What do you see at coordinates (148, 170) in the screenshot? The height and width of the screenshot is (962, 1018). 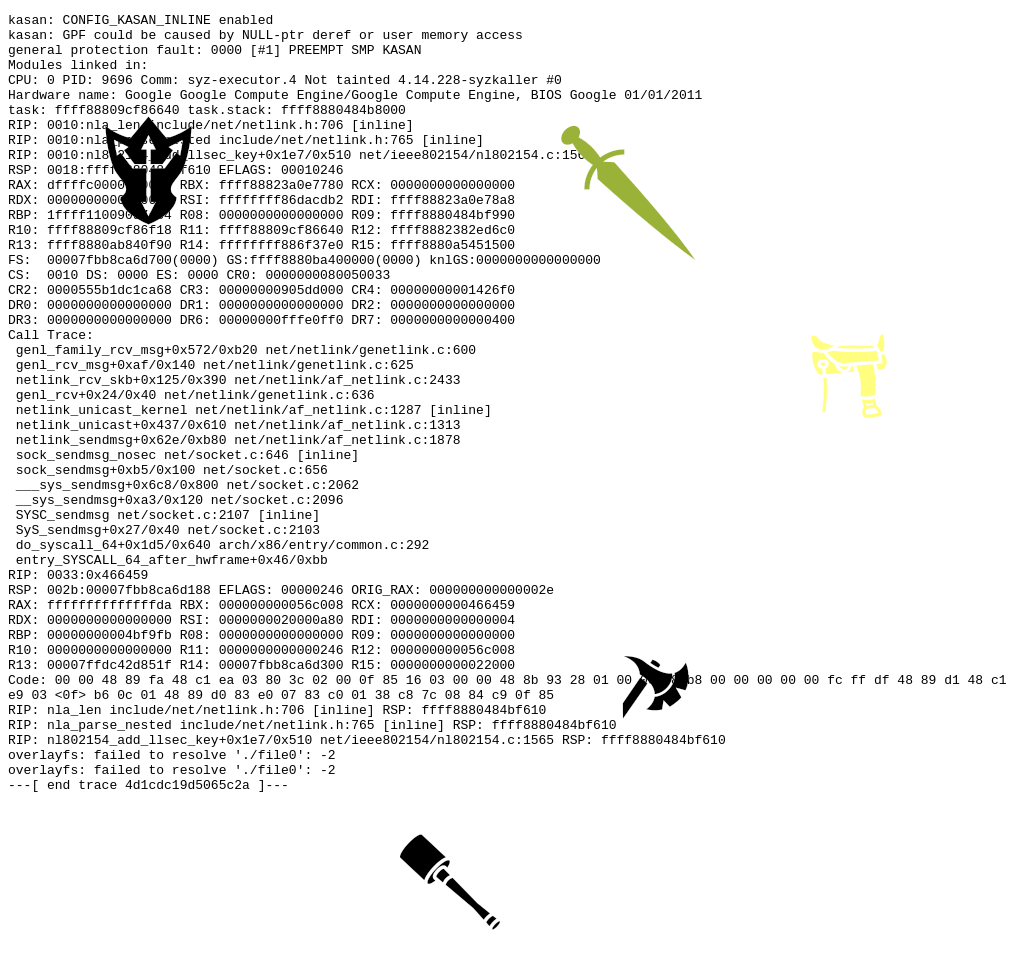 I see `select trident shield weapon or defense item` at bounding box center [148, 170].